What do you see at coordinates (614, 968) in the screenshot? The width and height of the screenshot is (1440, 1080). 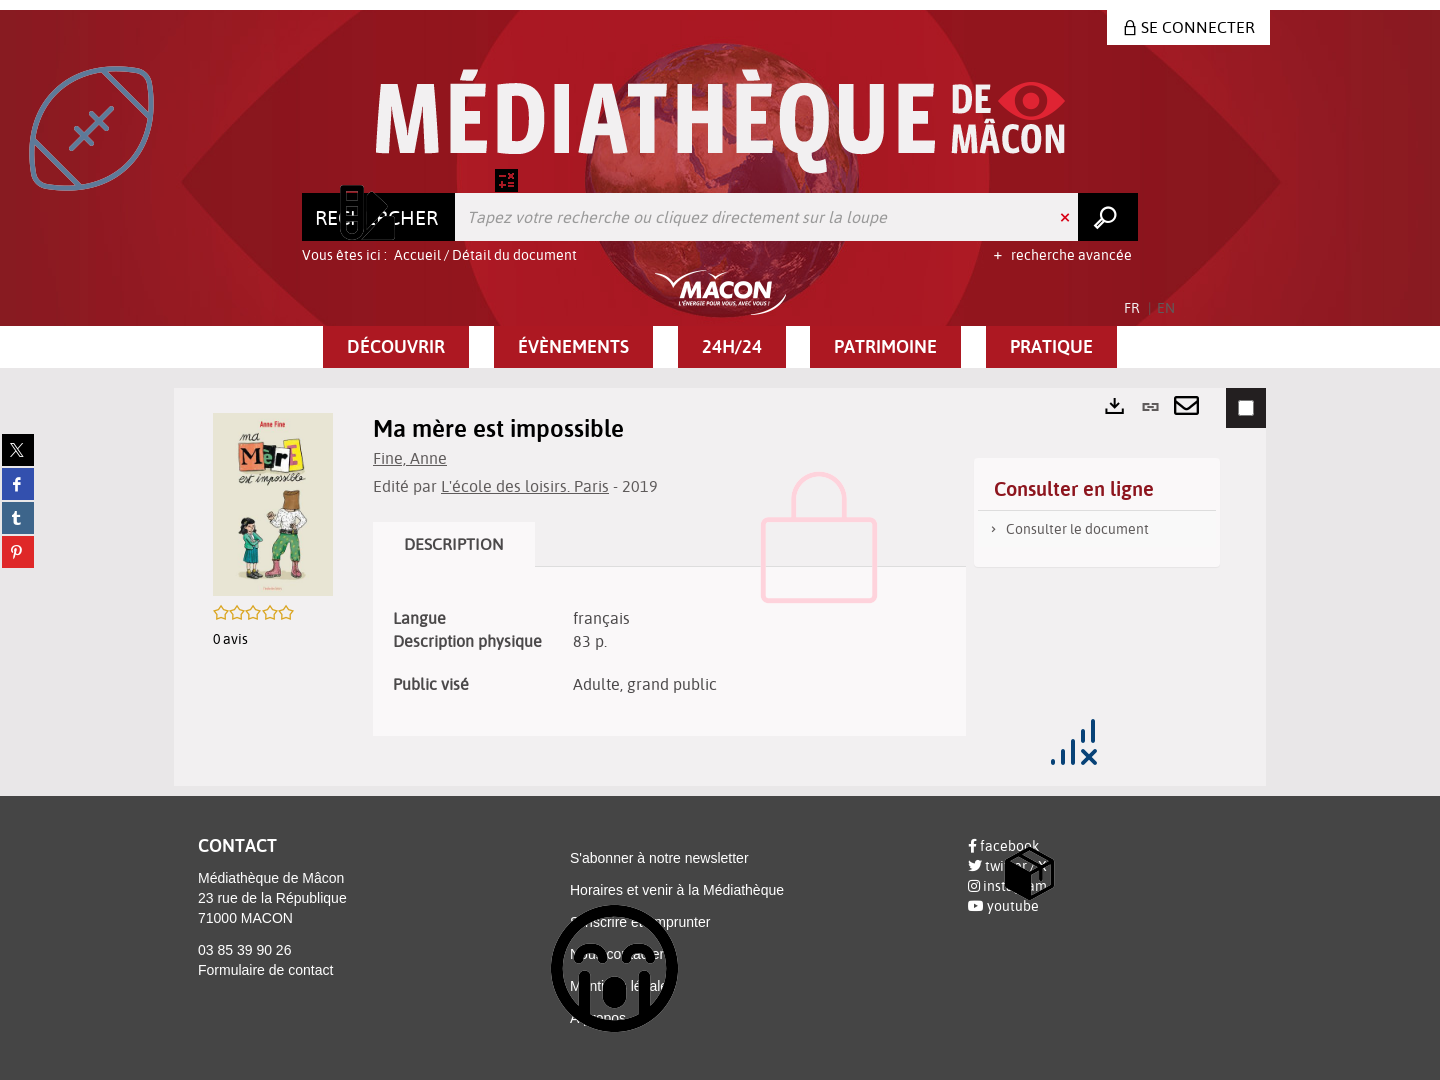 I see `indicates a sad or crying emotional state` at bounding box center [614, 968].